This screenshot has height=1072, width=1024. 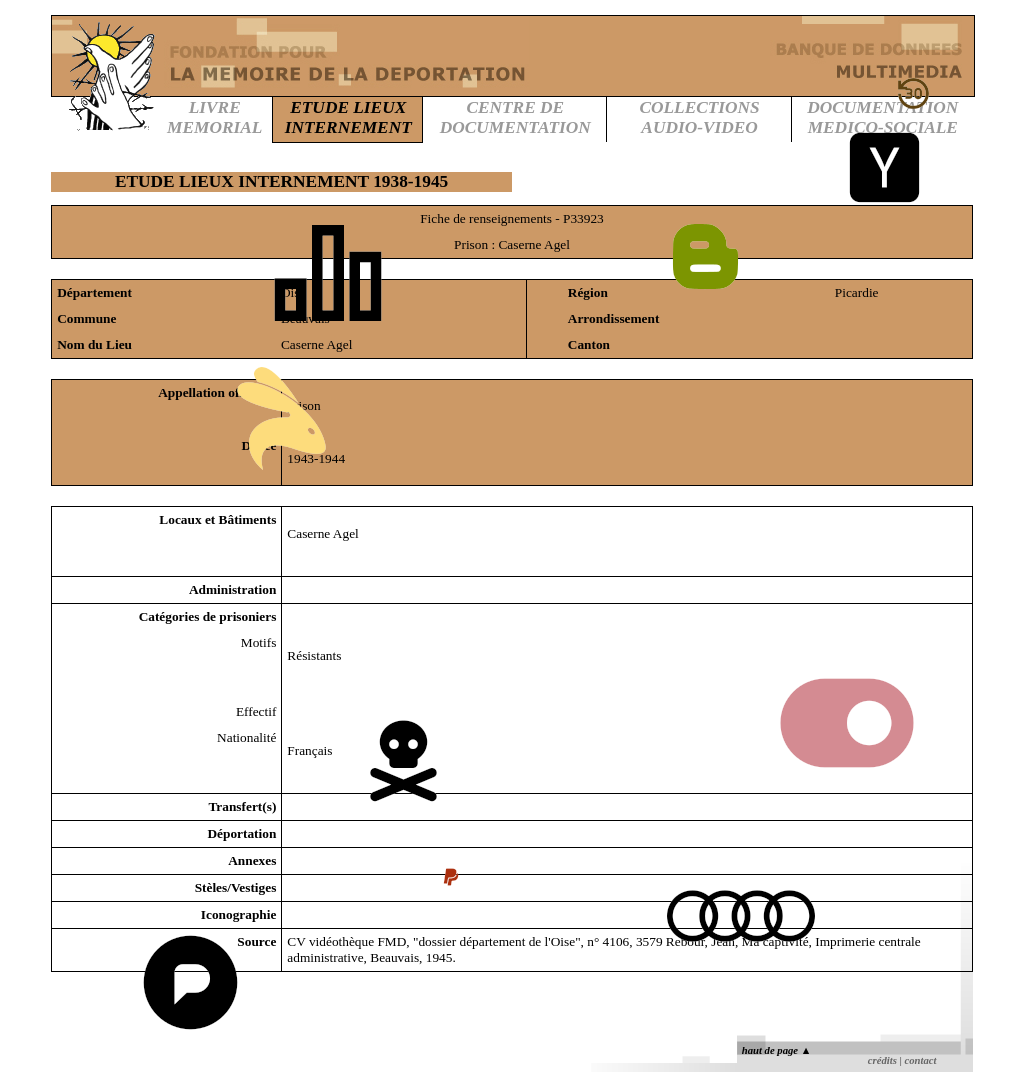 What do you see at coordinates (741, 916) in the screenshot?
I see `Audi brand or vehicle information` at bounding box center [741, 916].